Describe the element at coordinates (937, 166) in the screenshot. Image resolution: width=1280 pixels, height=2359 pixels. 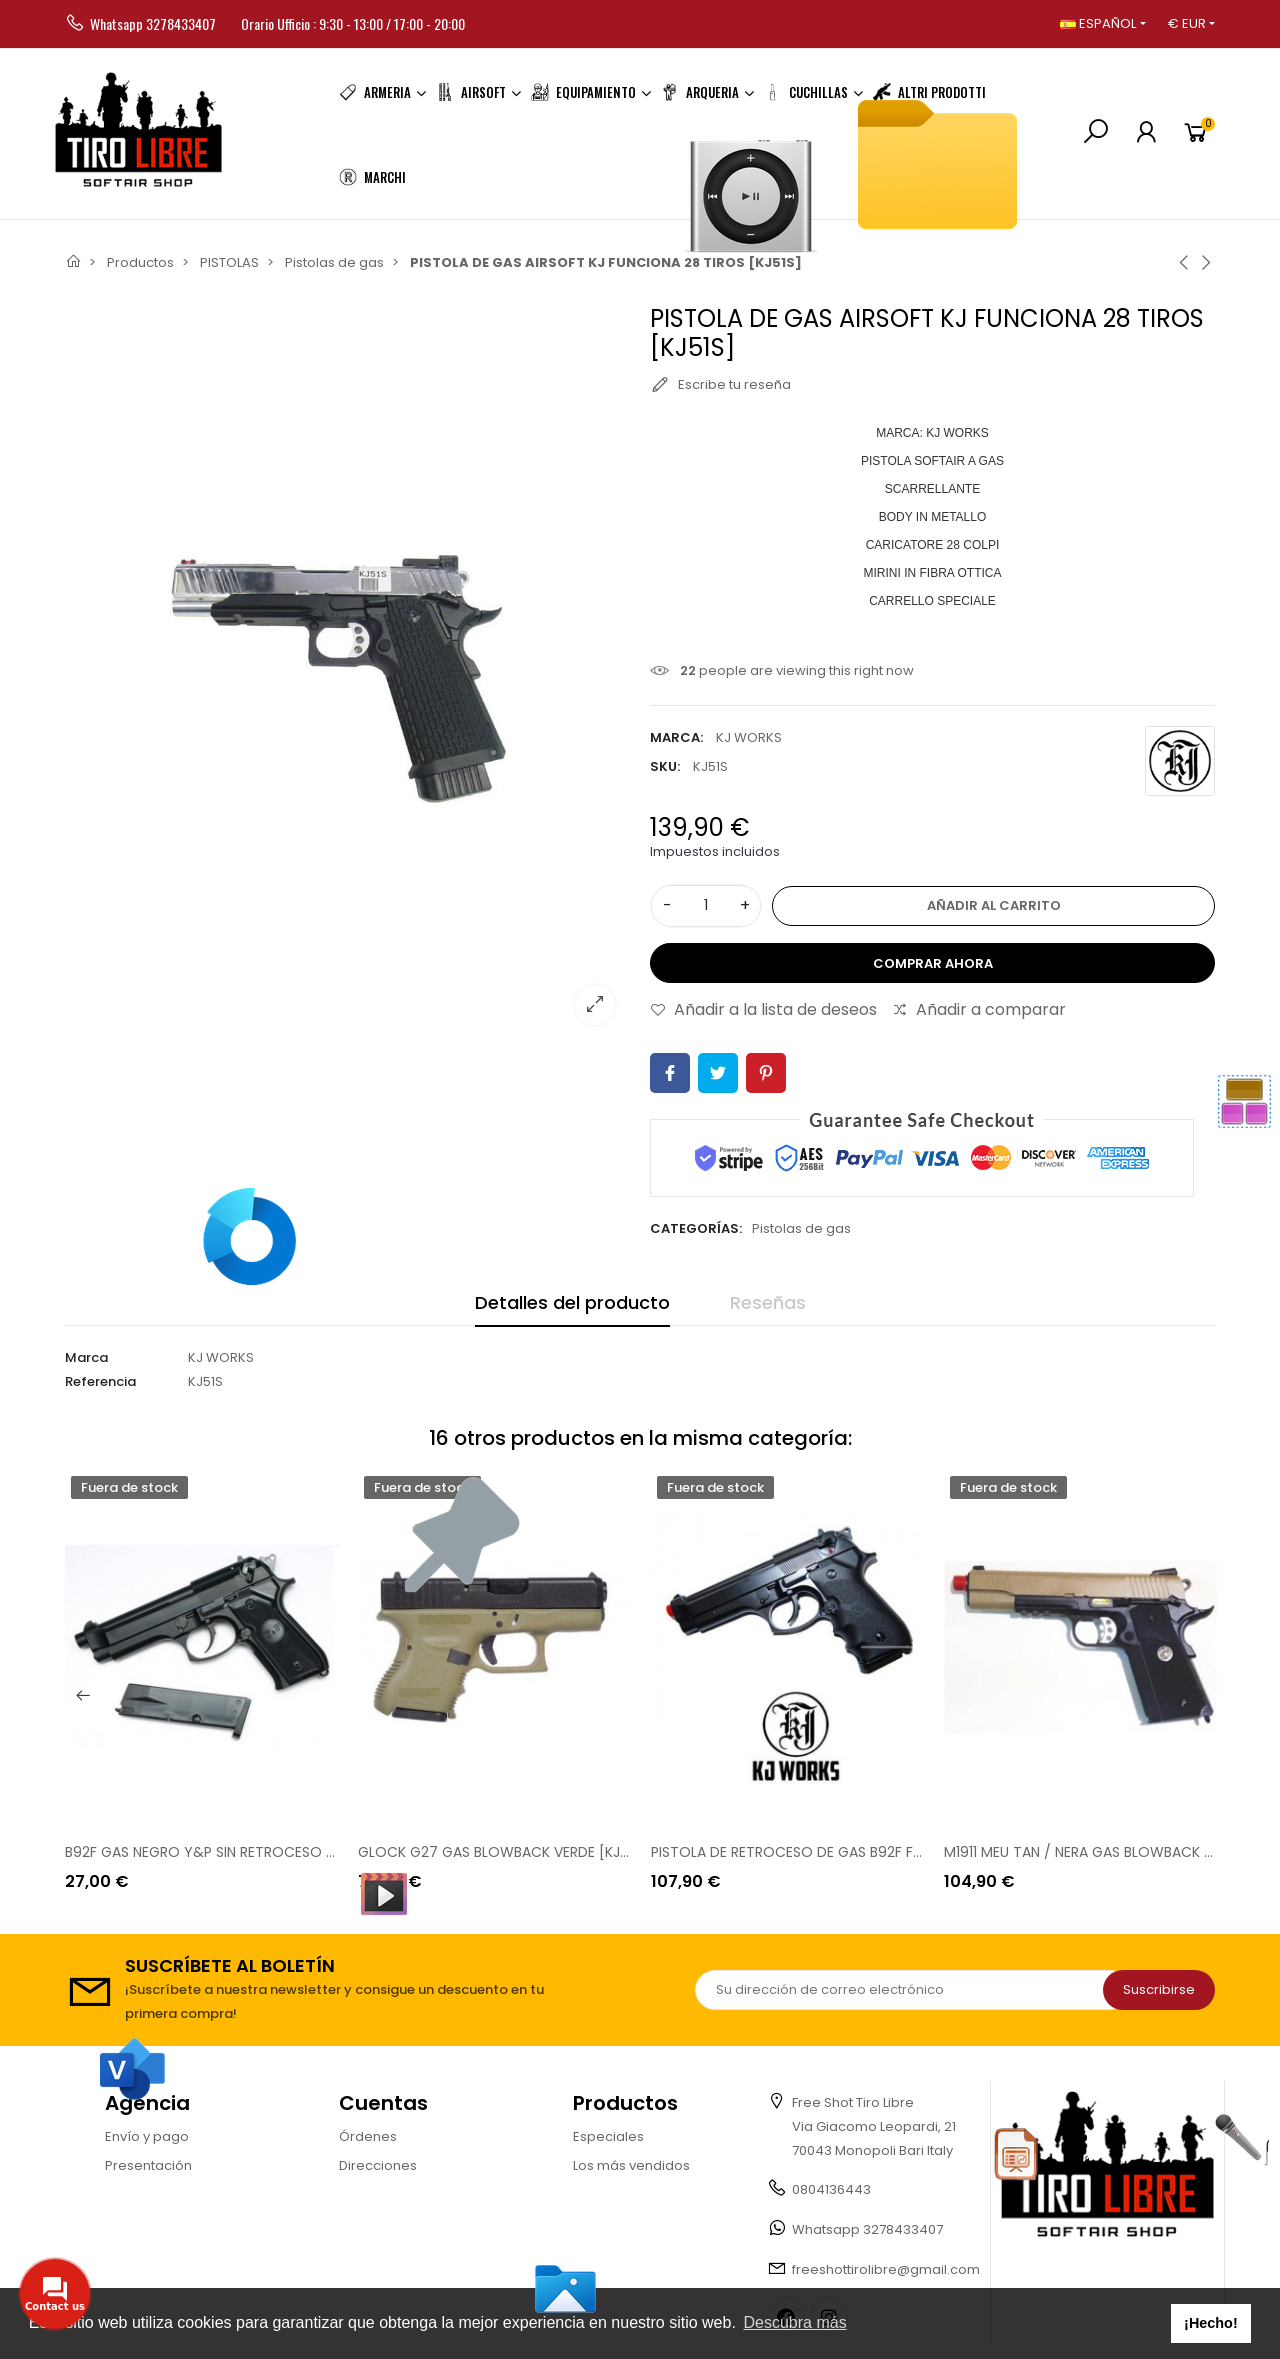
I see `open a folder to view its contents` at that location.